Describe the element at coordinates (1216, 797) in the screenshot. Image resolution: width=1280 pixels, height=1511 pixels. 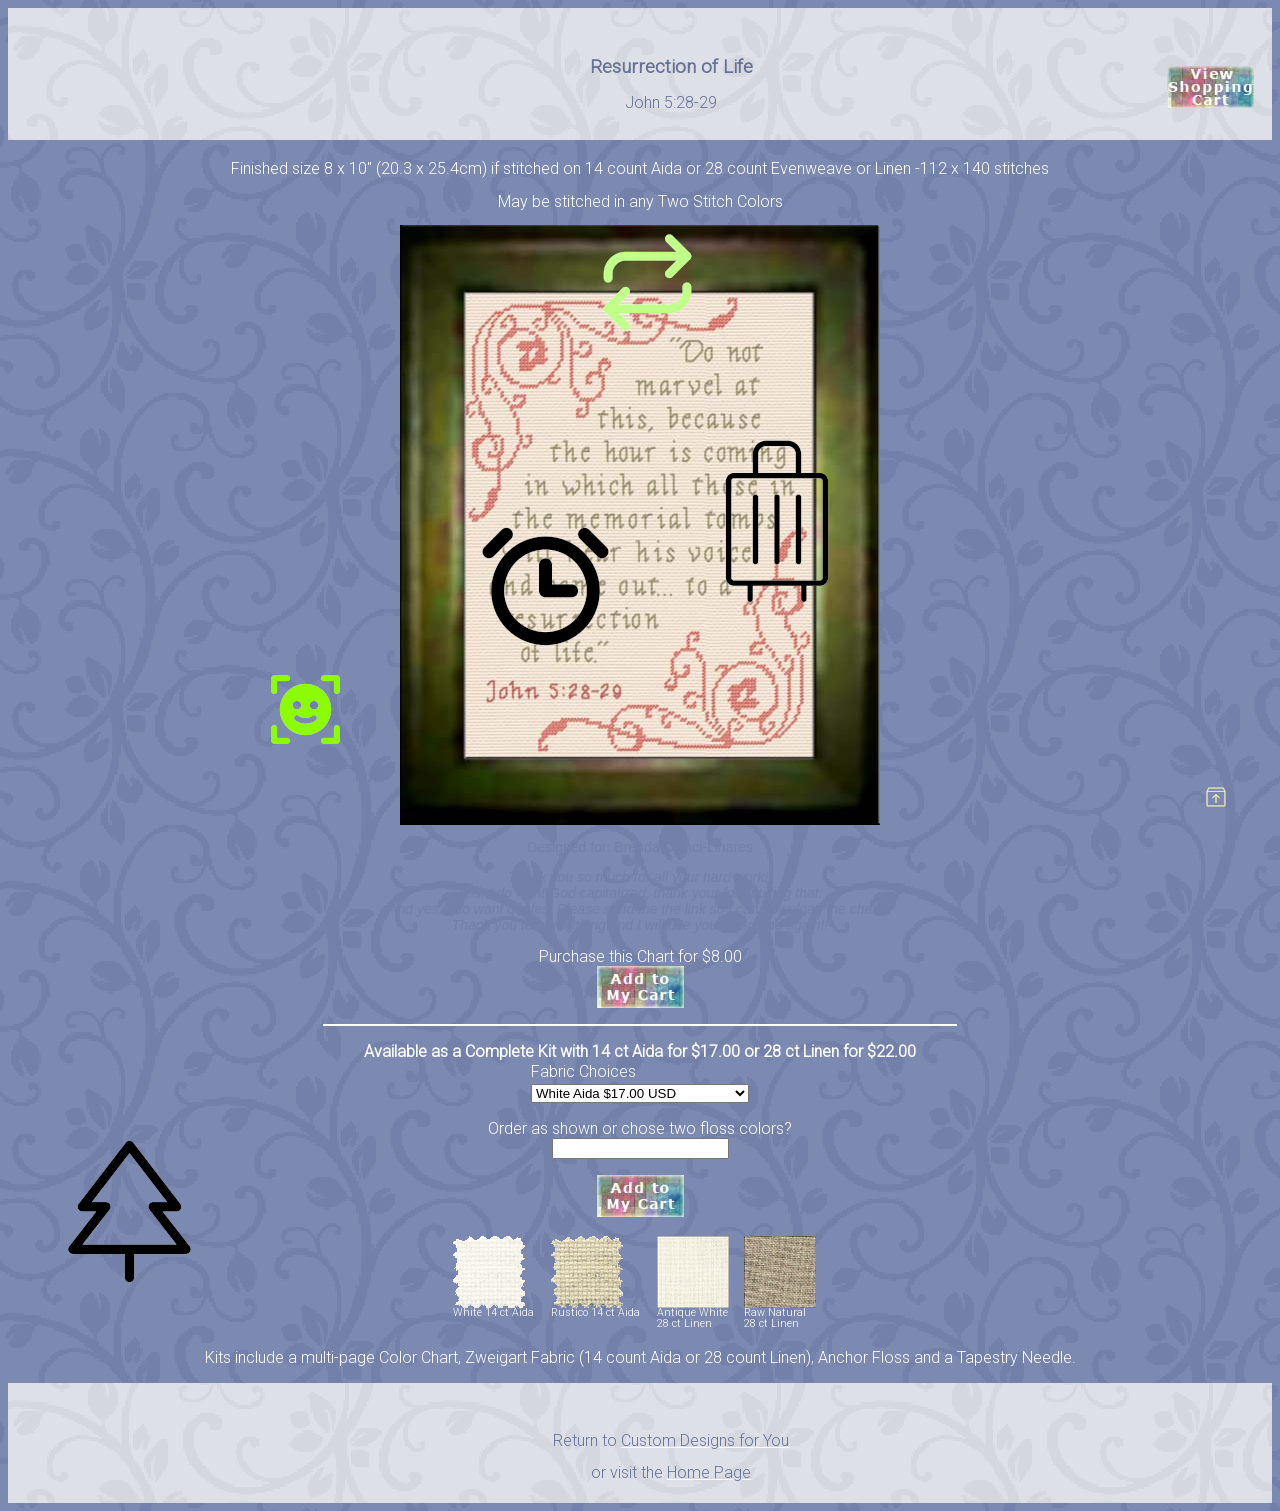
I see `upload files to storage` at that location.